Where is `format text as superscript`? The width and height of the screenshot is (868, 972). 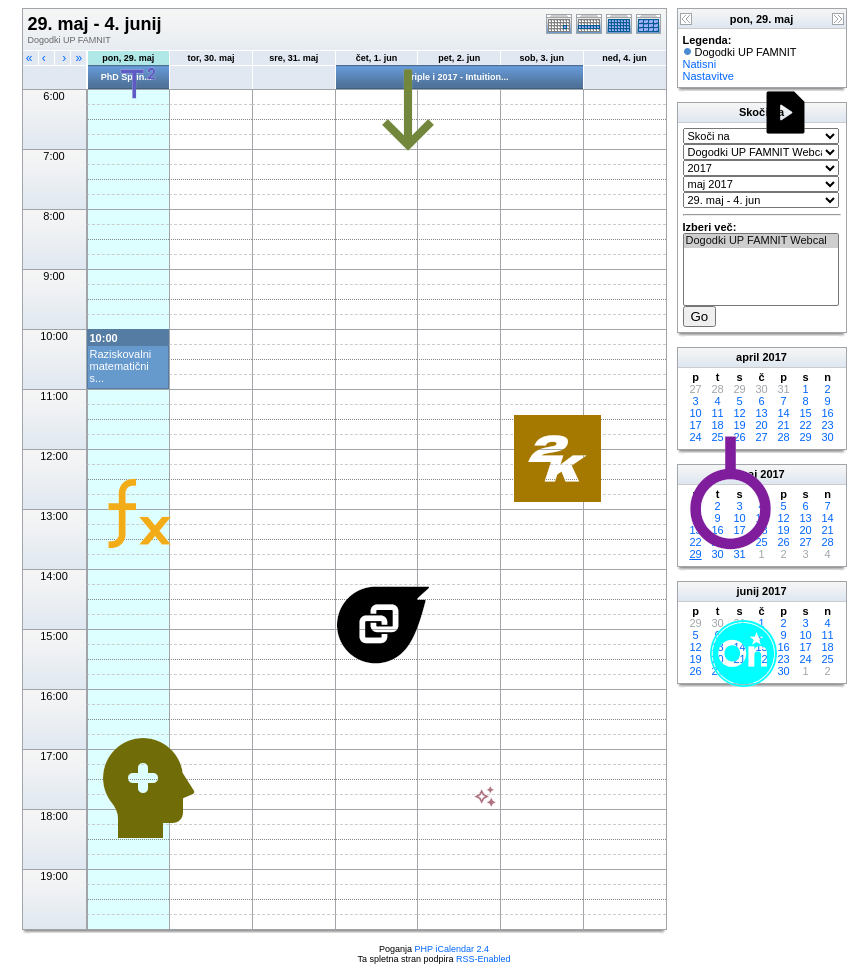 format text as superscript is located at coordinates (138, 83).